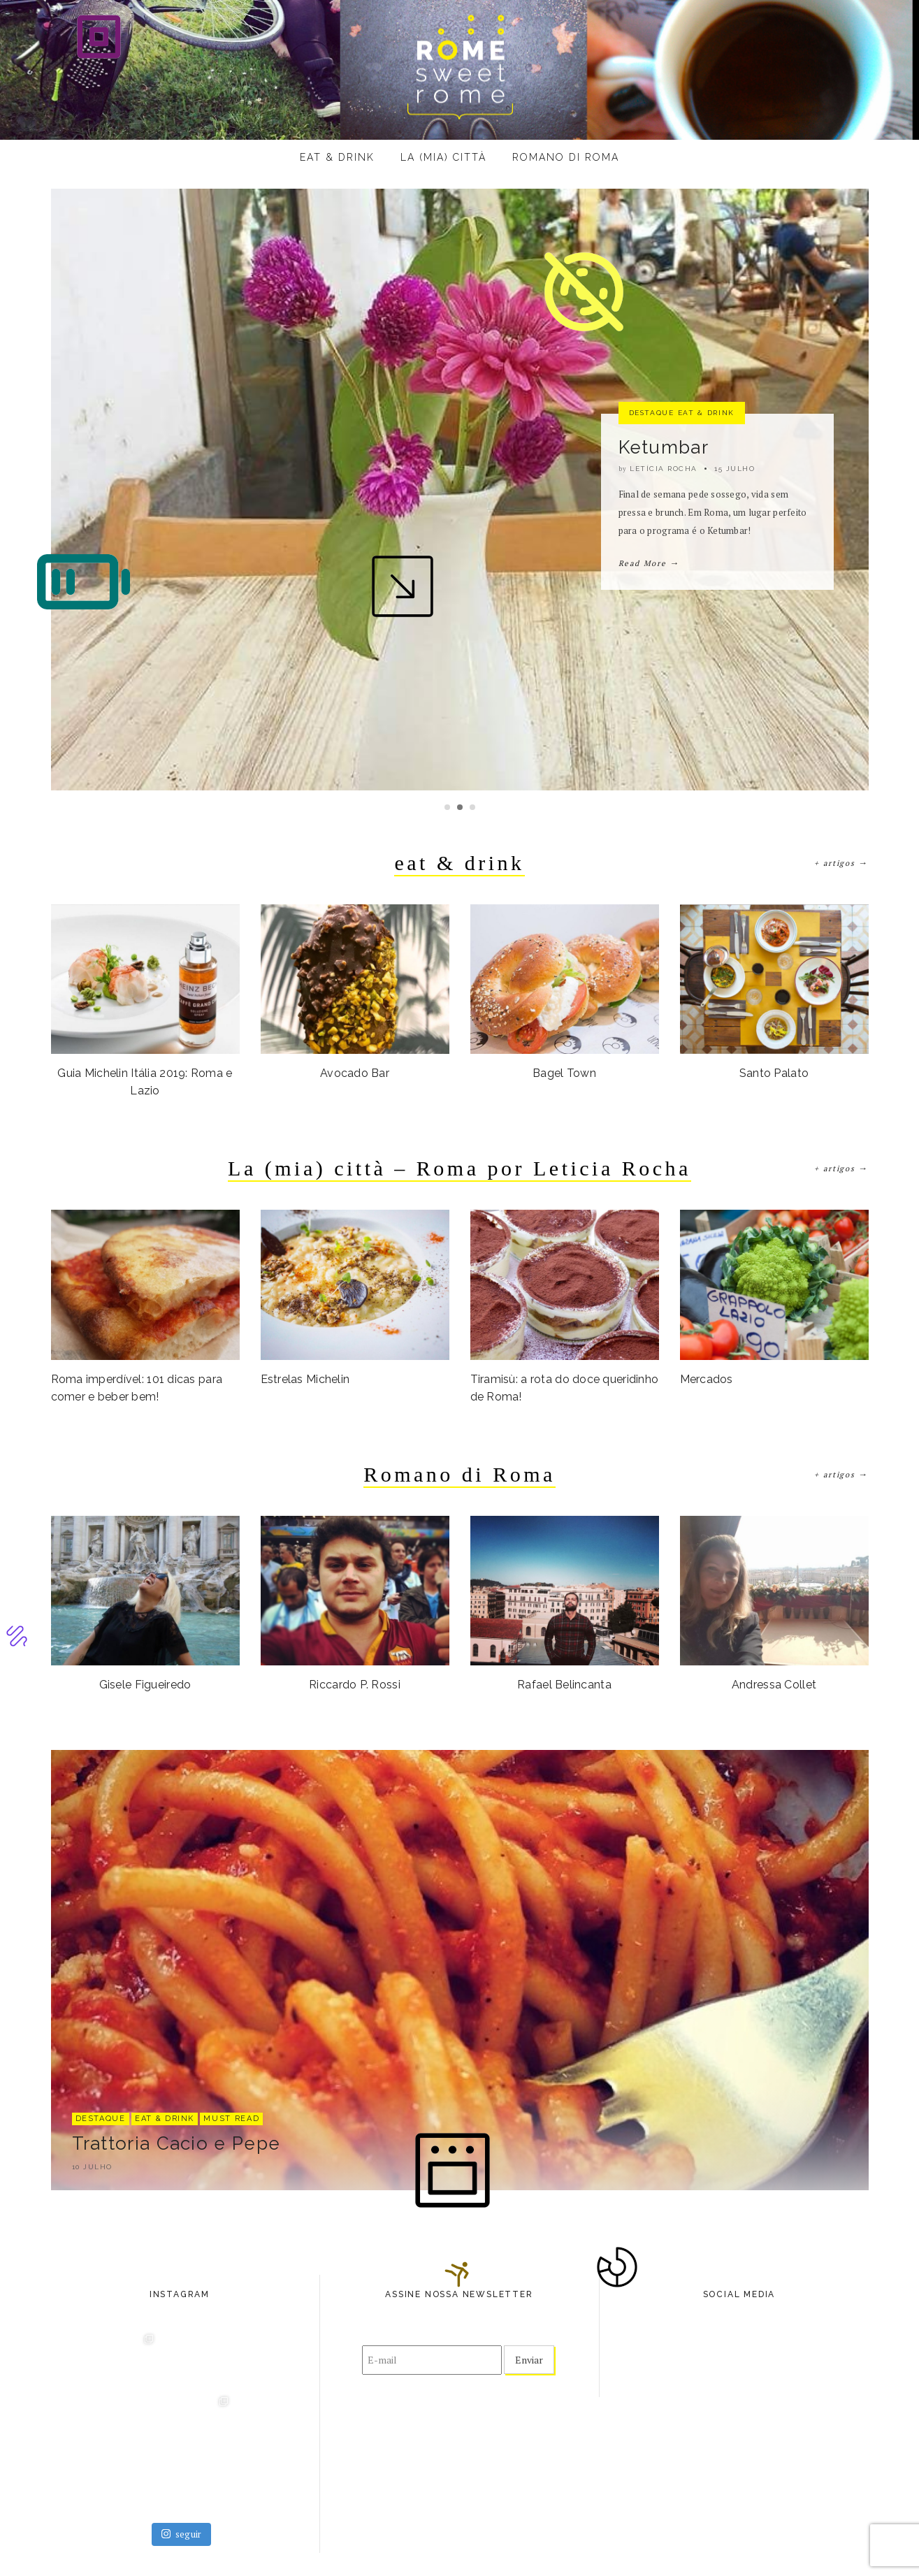 The image size is (919, 2576). What do you see at coordinates (99, 36) in the screenshot?
I see `Square payment services logo` at bounding box center [99, 36].